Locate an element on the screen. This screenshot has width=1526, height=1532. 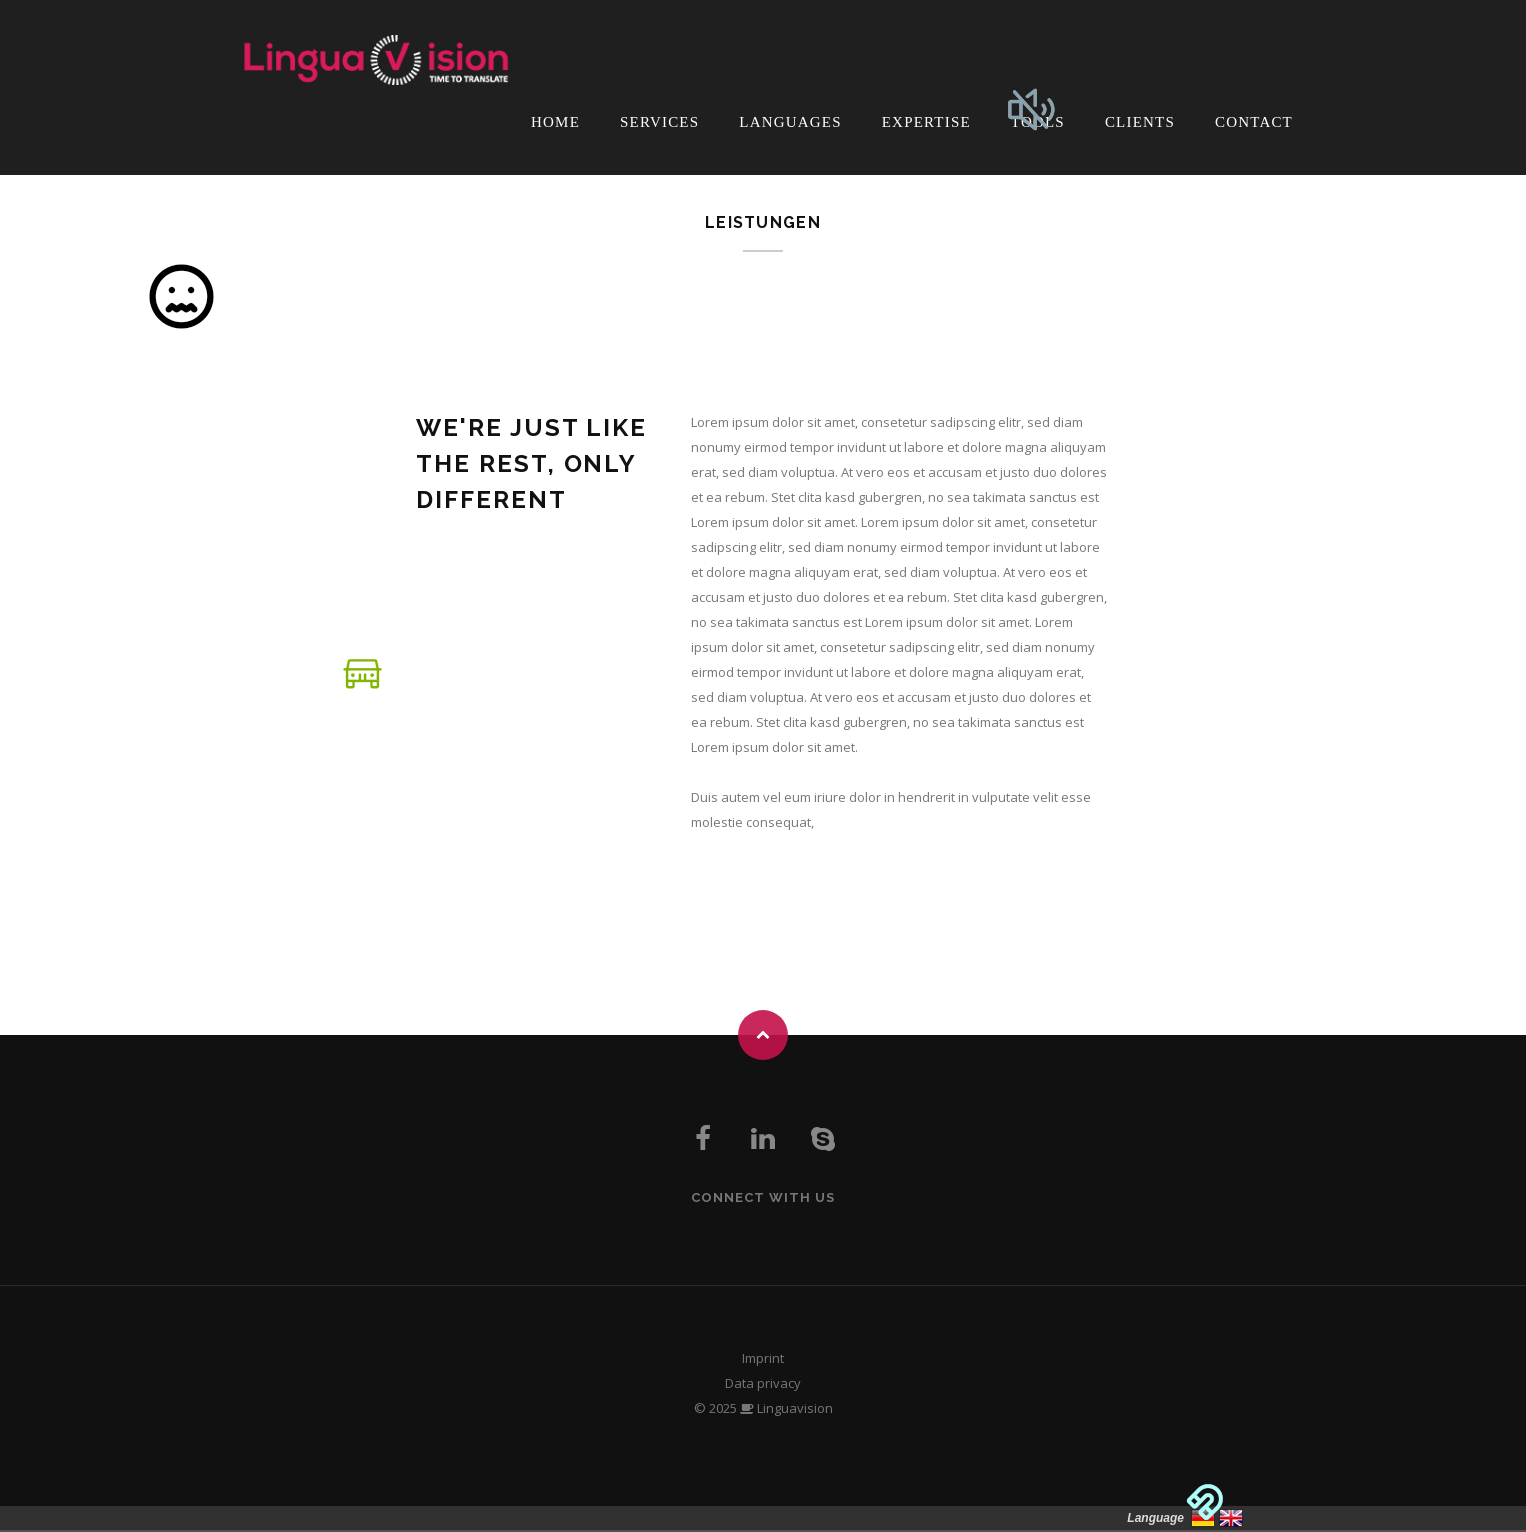
mute audio or sound is located at coordinates (1030, 109).